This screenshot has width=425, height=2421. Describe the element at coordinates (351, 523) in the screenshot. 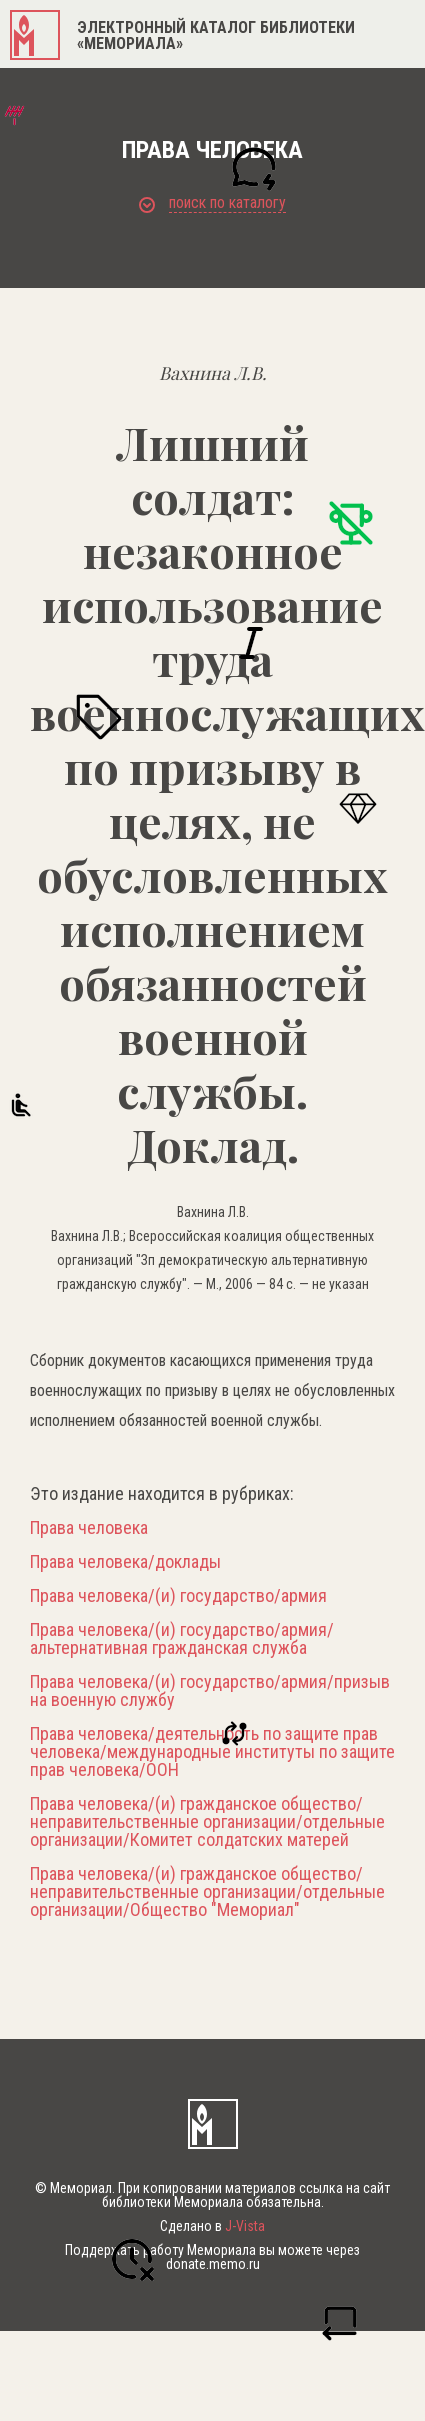

I see `achievements or awards are disabled` at that location.